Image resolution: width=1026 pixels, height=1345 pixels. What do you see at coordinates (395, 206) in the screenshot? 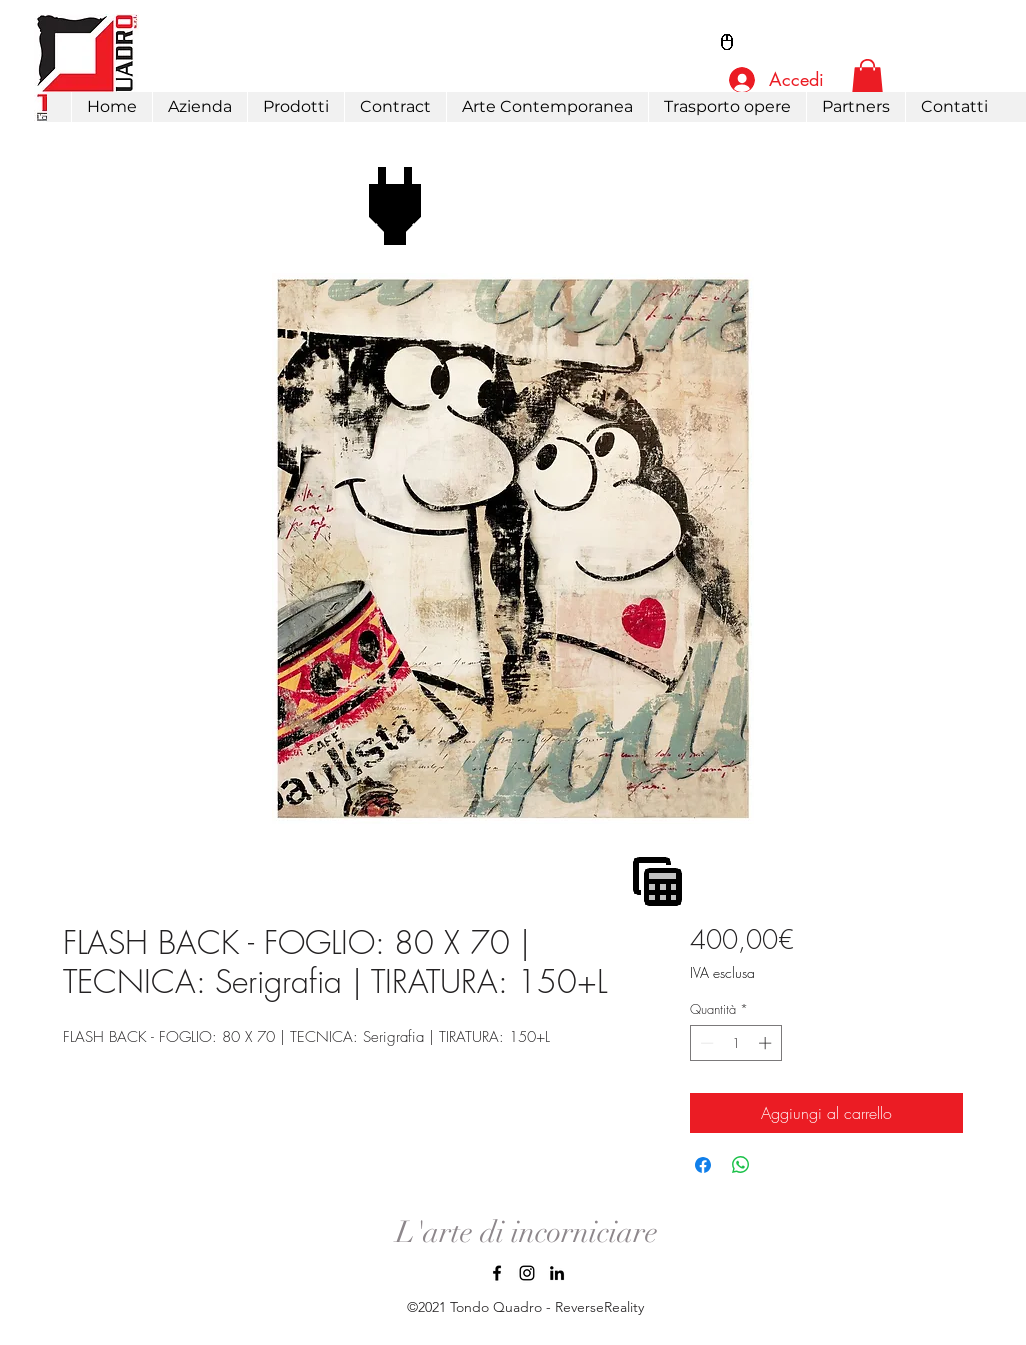
I see `indicates device is charging or connected to power` at bounding box center [395, 206].